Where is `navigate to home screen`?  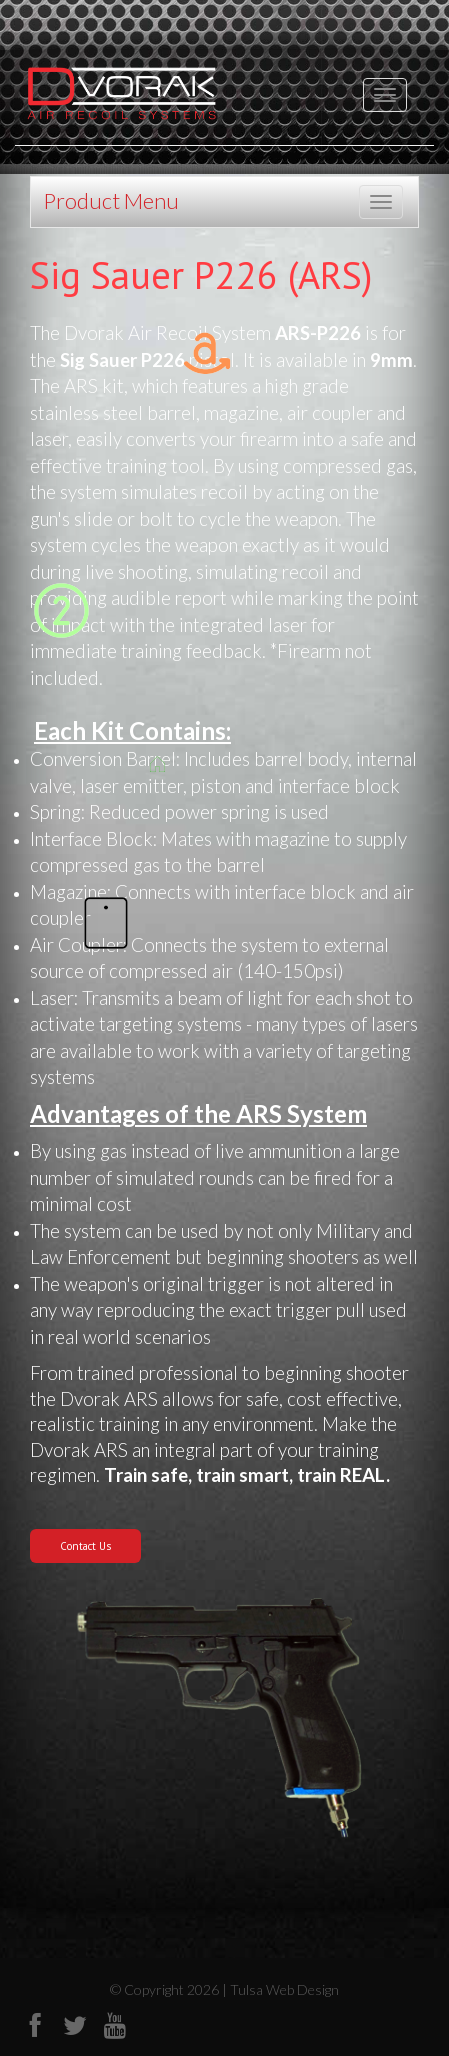
navigate to home screen is located at coordinates (157, 764).